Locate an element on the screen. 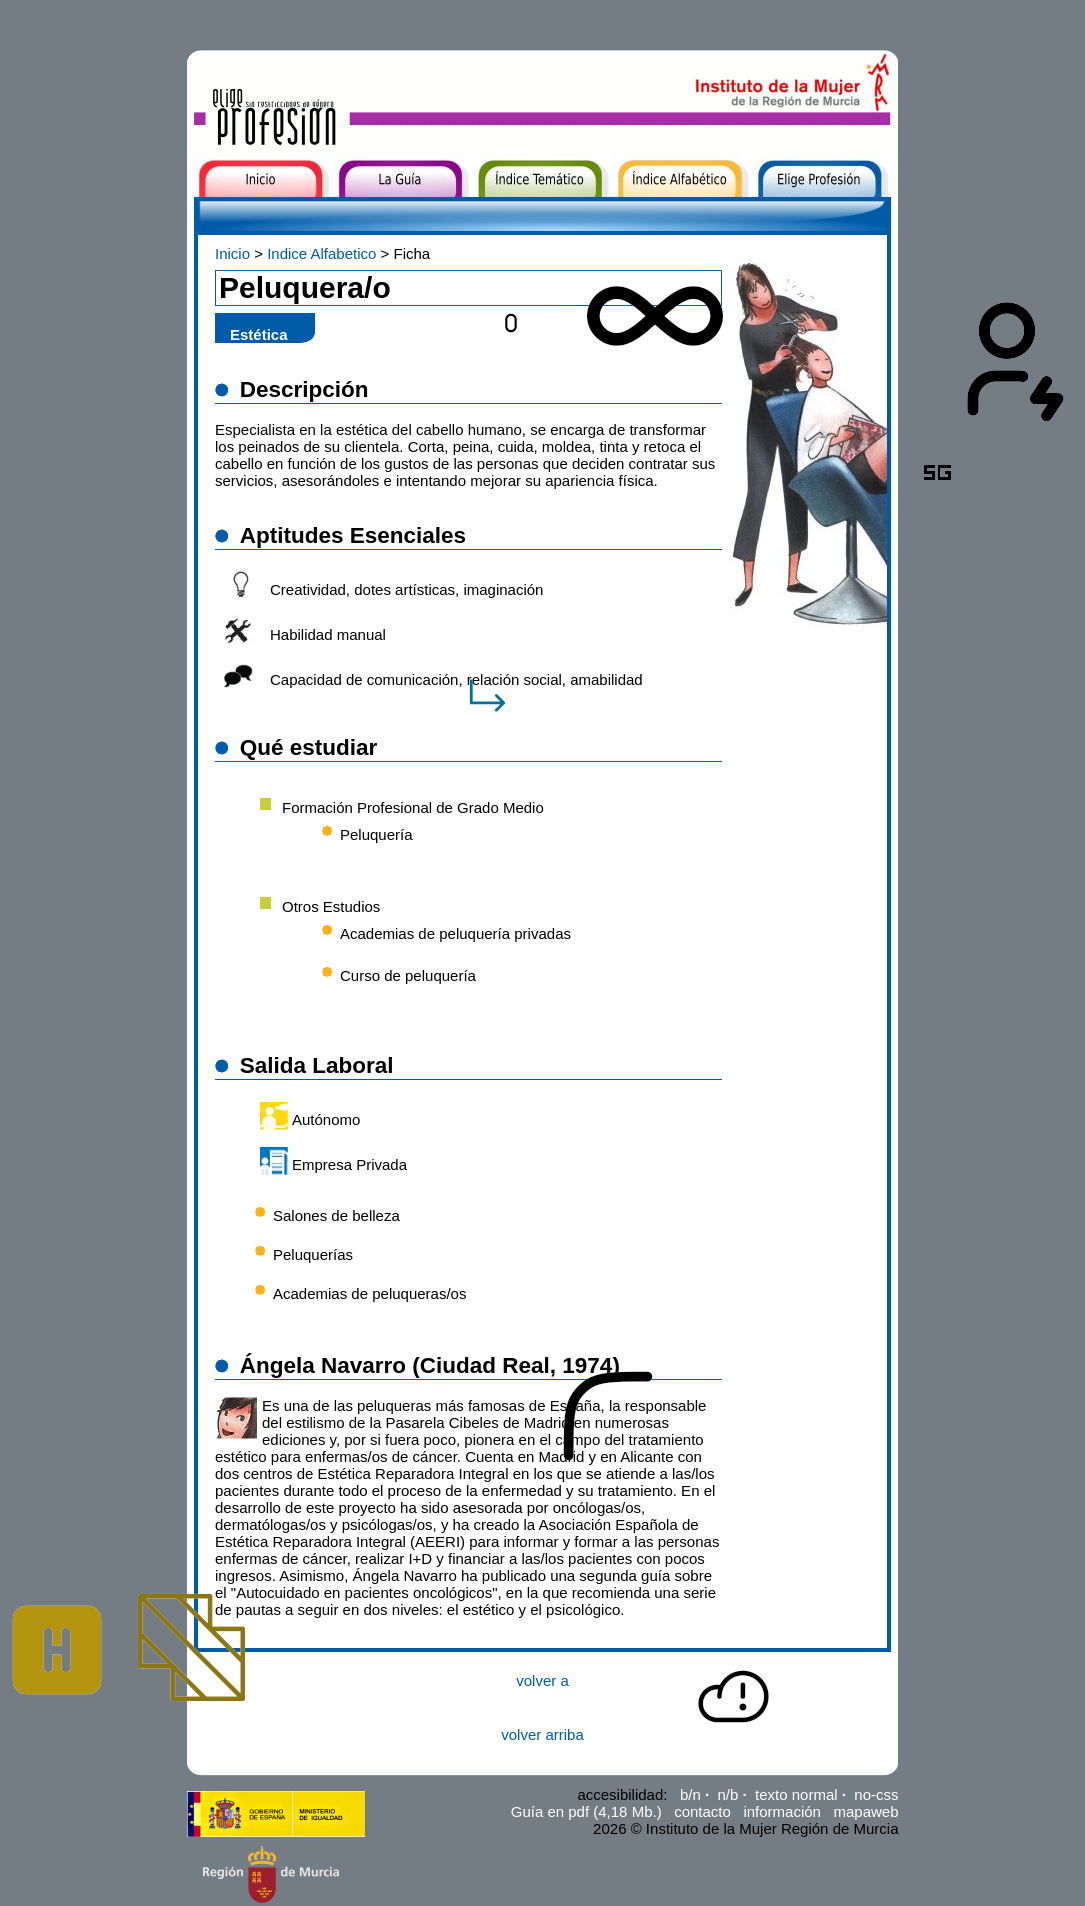 Image resolution: width=1085 pixels, height=1906 pixels. set exposure compensation to zero is located at coordinates (511, 323).